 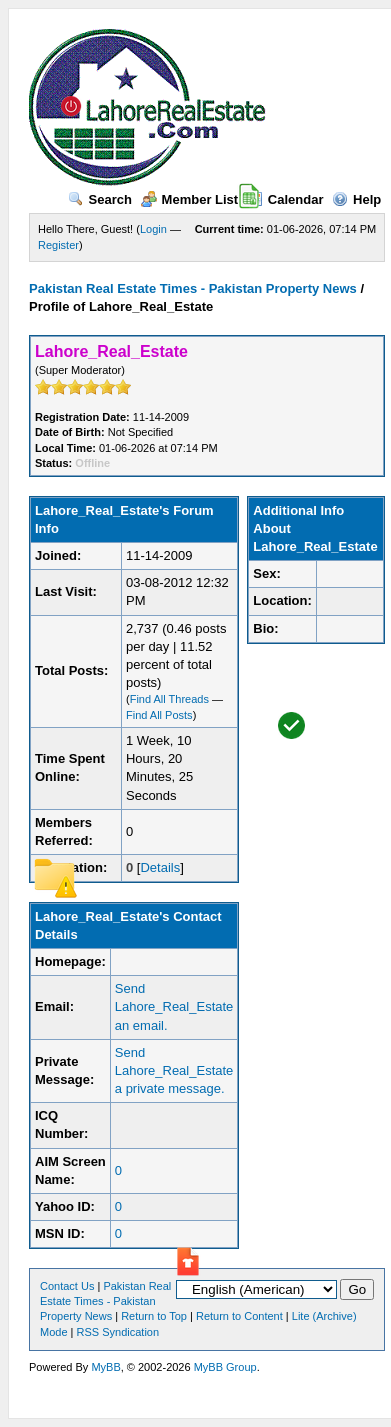 What do you see at coordinates (291, 725) in the screenshot?
I see `confirm or accept an action` at bounding box center [291, 725].